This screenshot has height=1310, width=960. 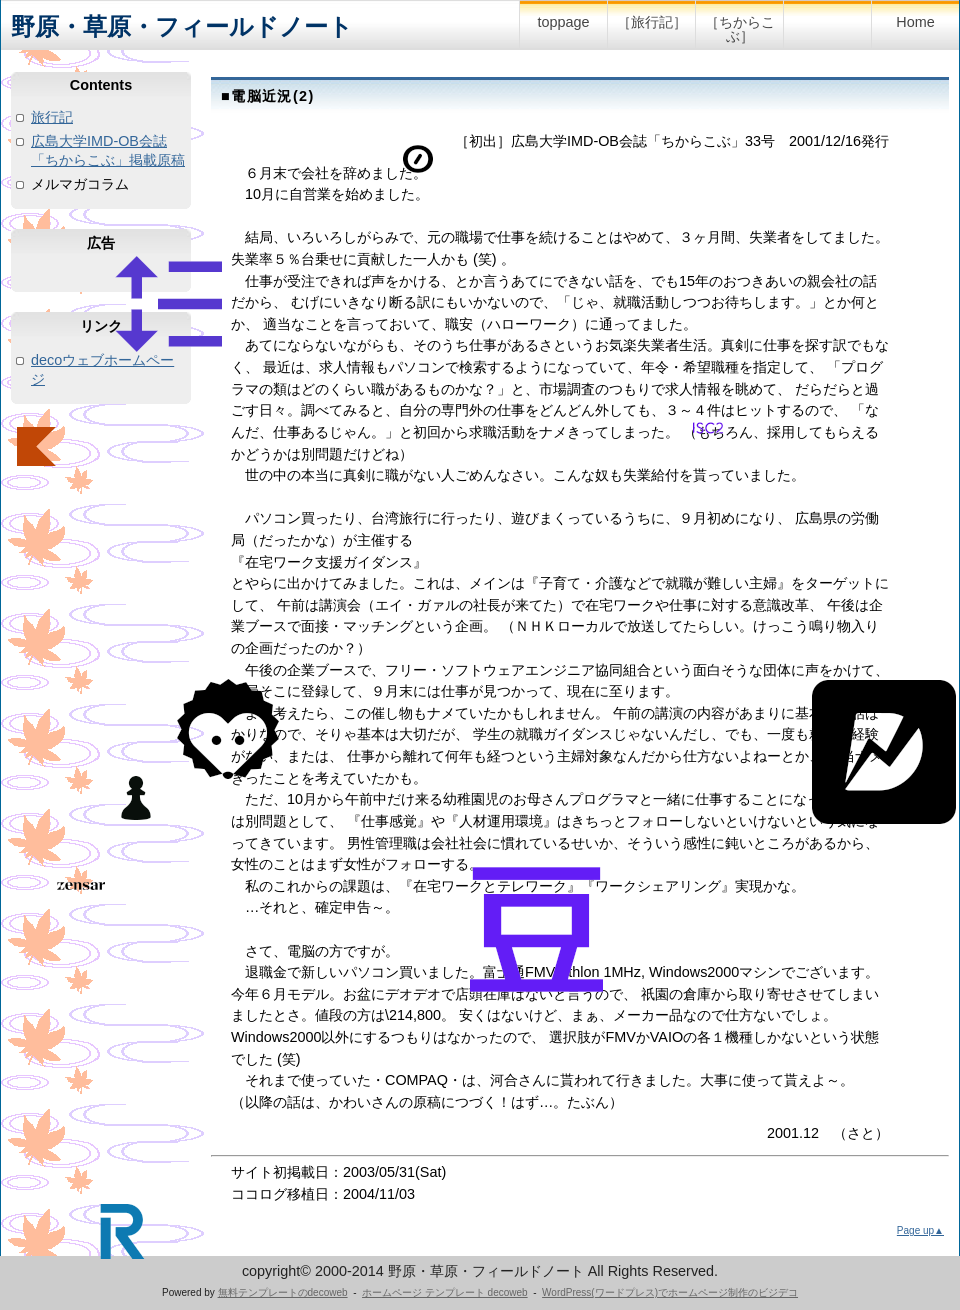 I want to click on open chess.com app, so click(x=136, y=798).